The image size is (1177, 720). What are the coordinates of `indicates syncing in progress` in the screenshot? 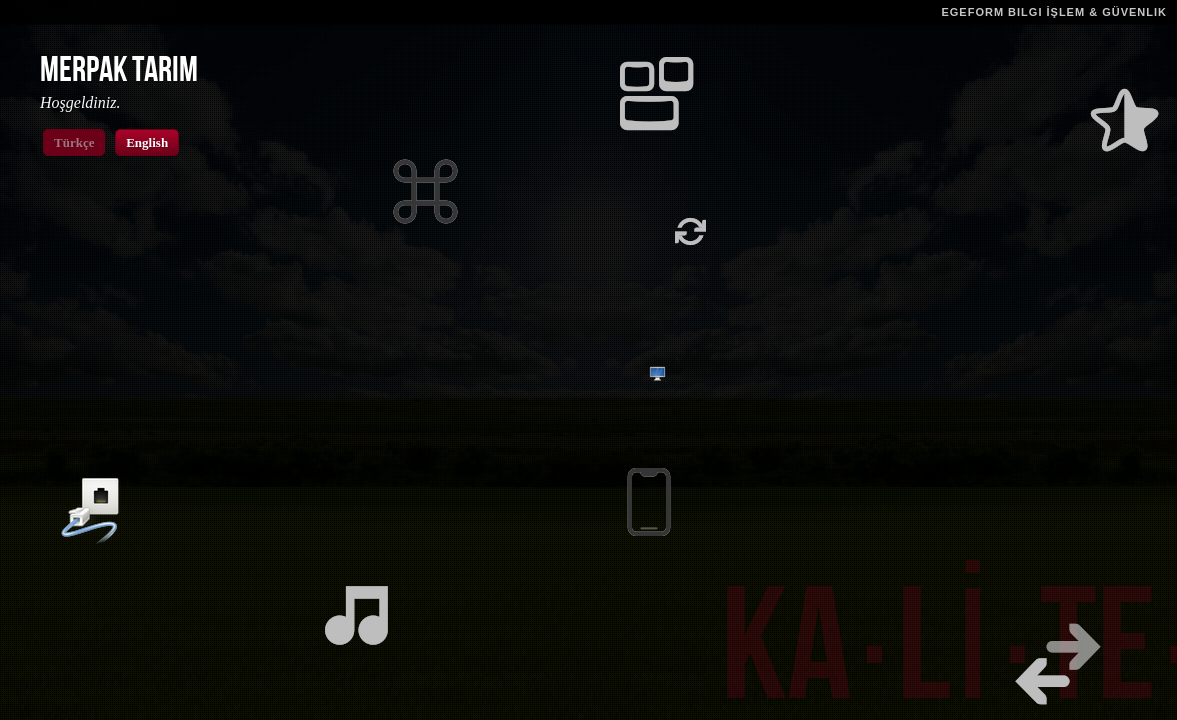 It's located at (690, 231).